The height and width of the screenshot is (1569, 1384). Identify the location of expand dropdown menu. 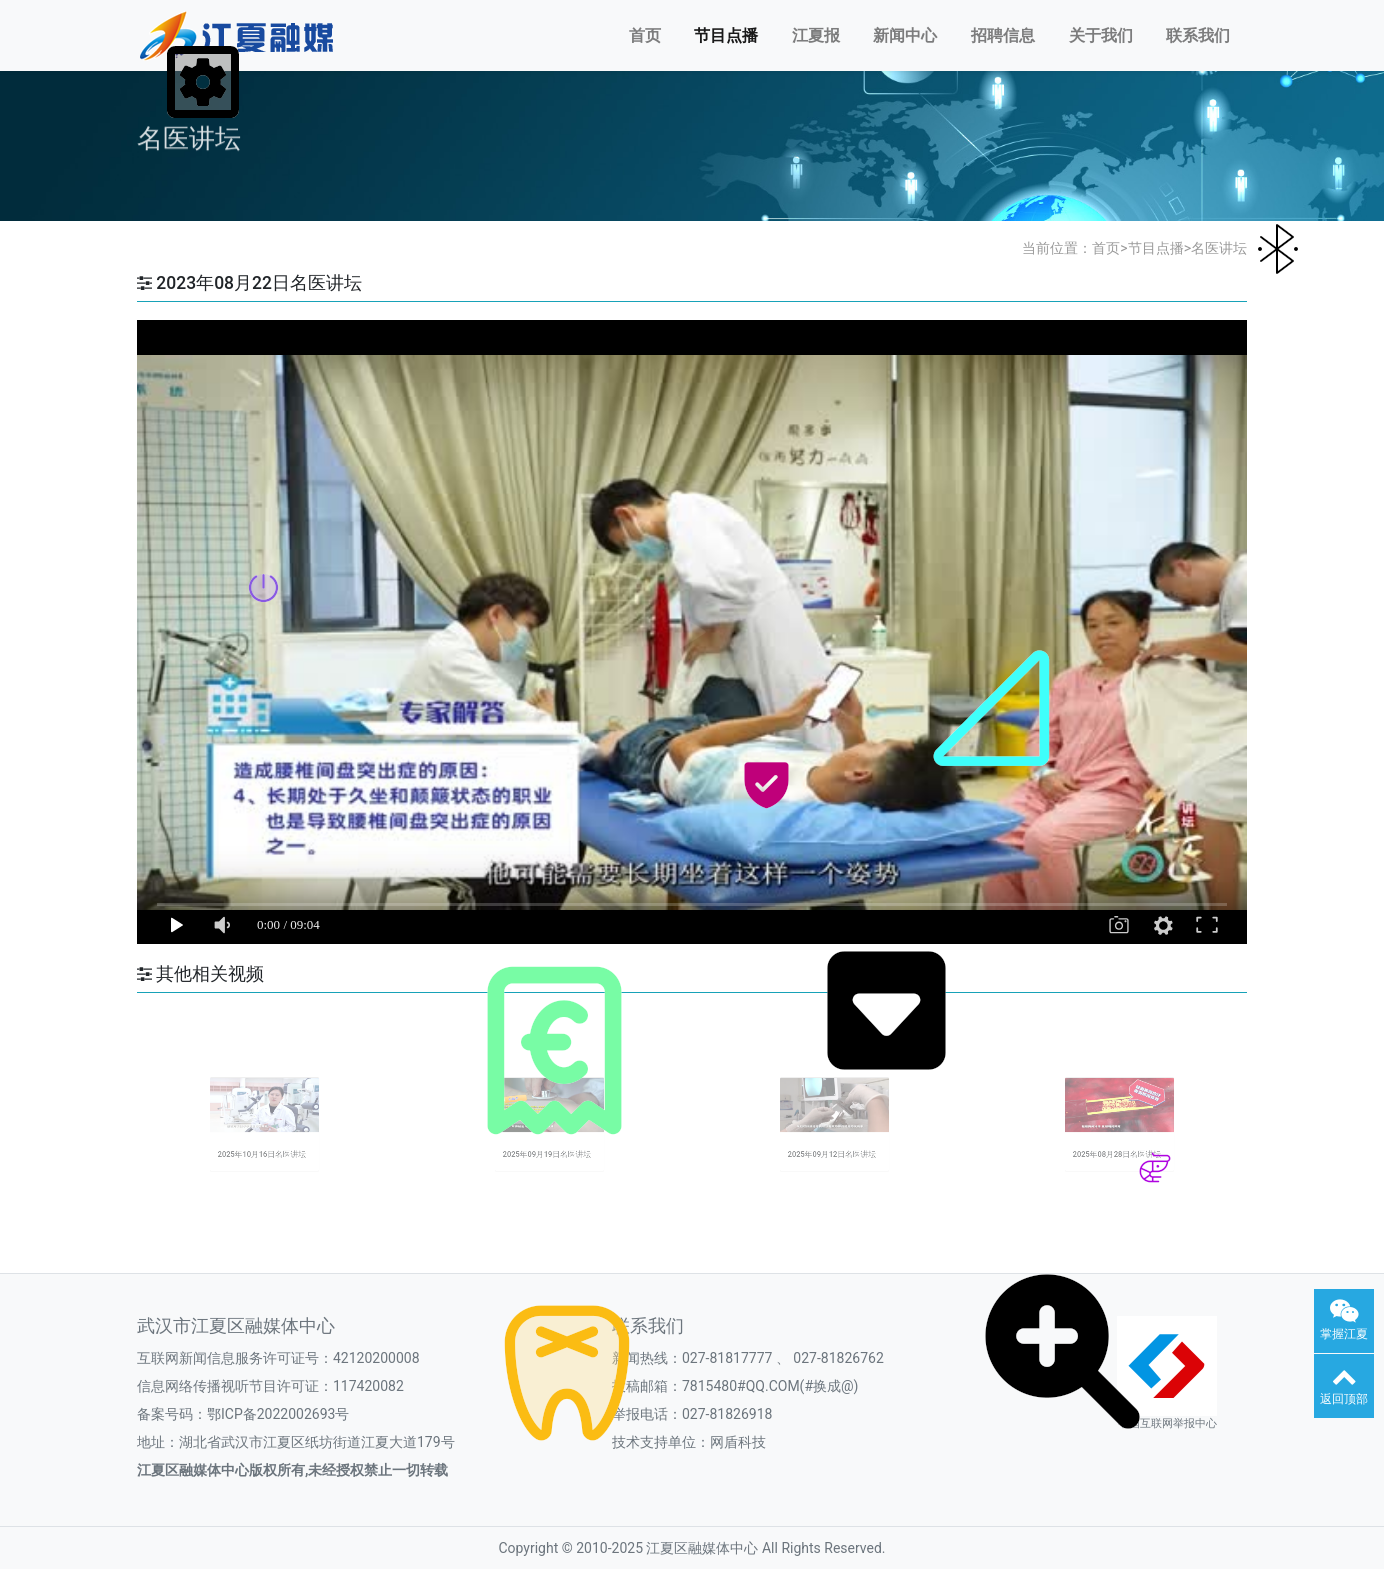
(886, 1010).